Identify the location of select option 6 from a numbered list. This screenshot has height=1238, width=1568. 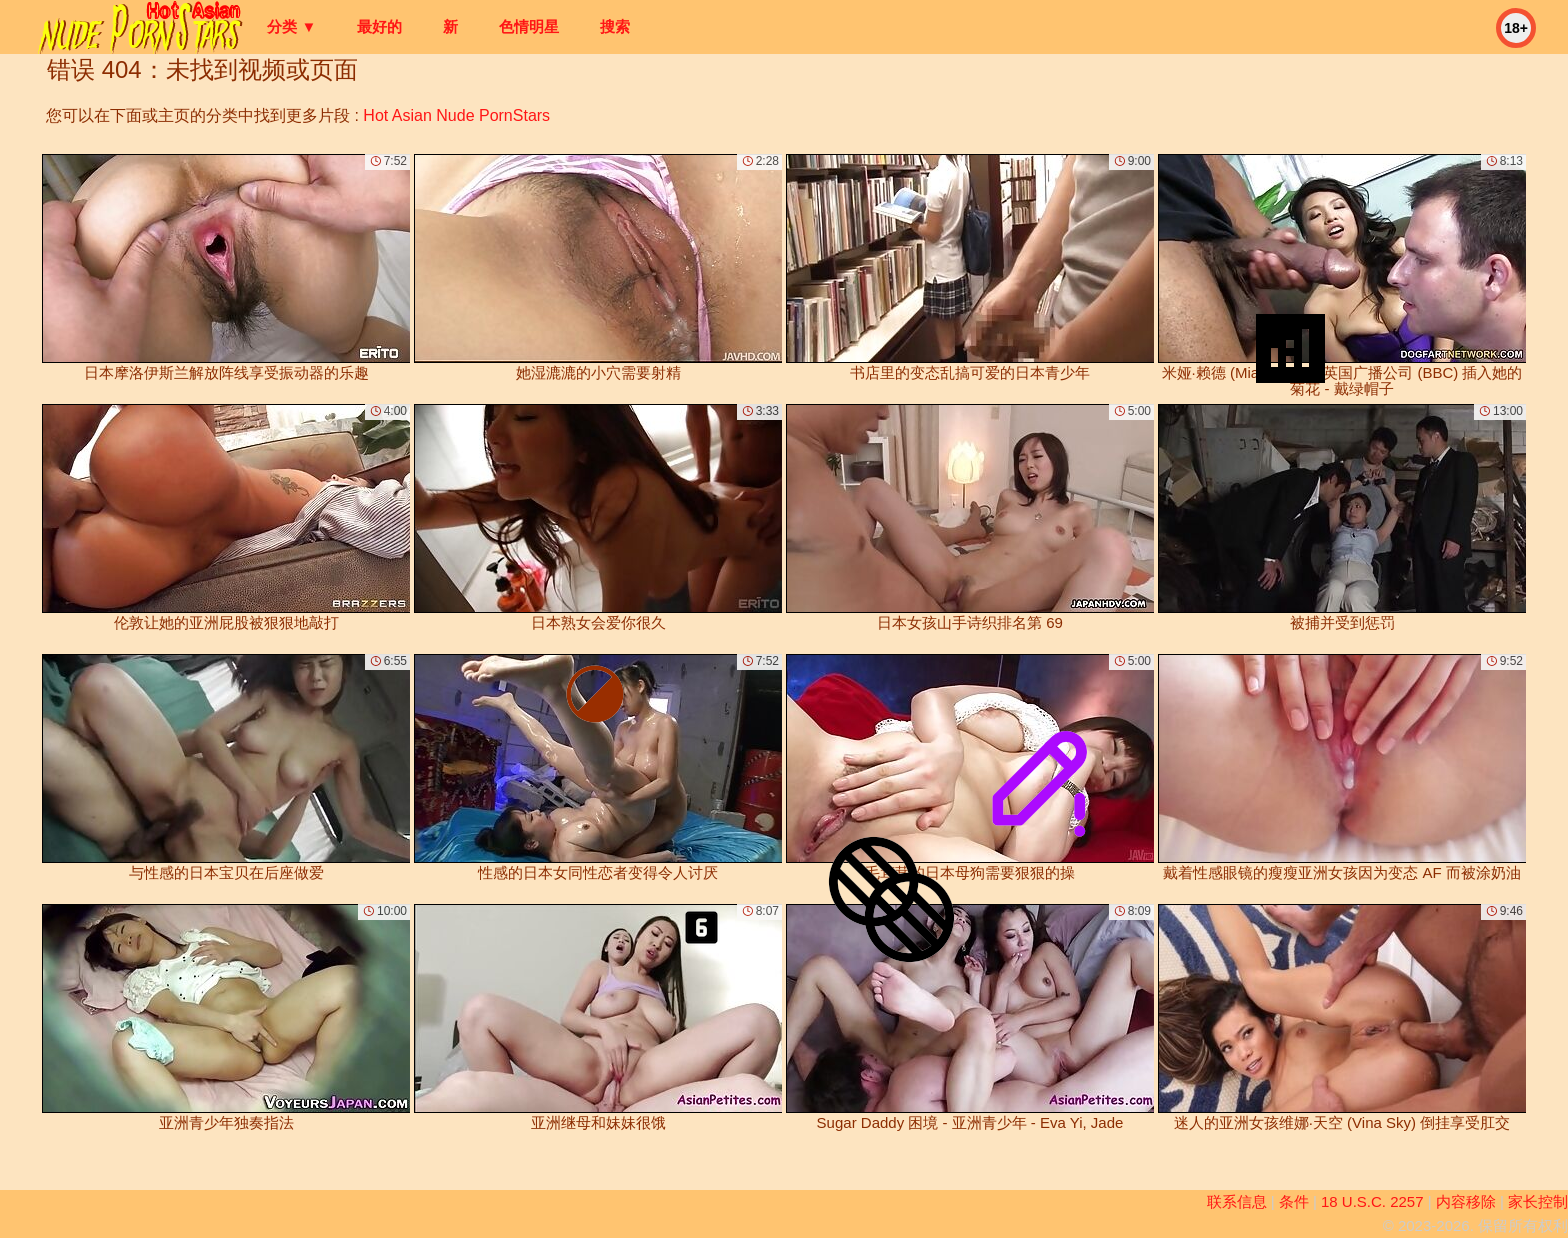
(701, 927).